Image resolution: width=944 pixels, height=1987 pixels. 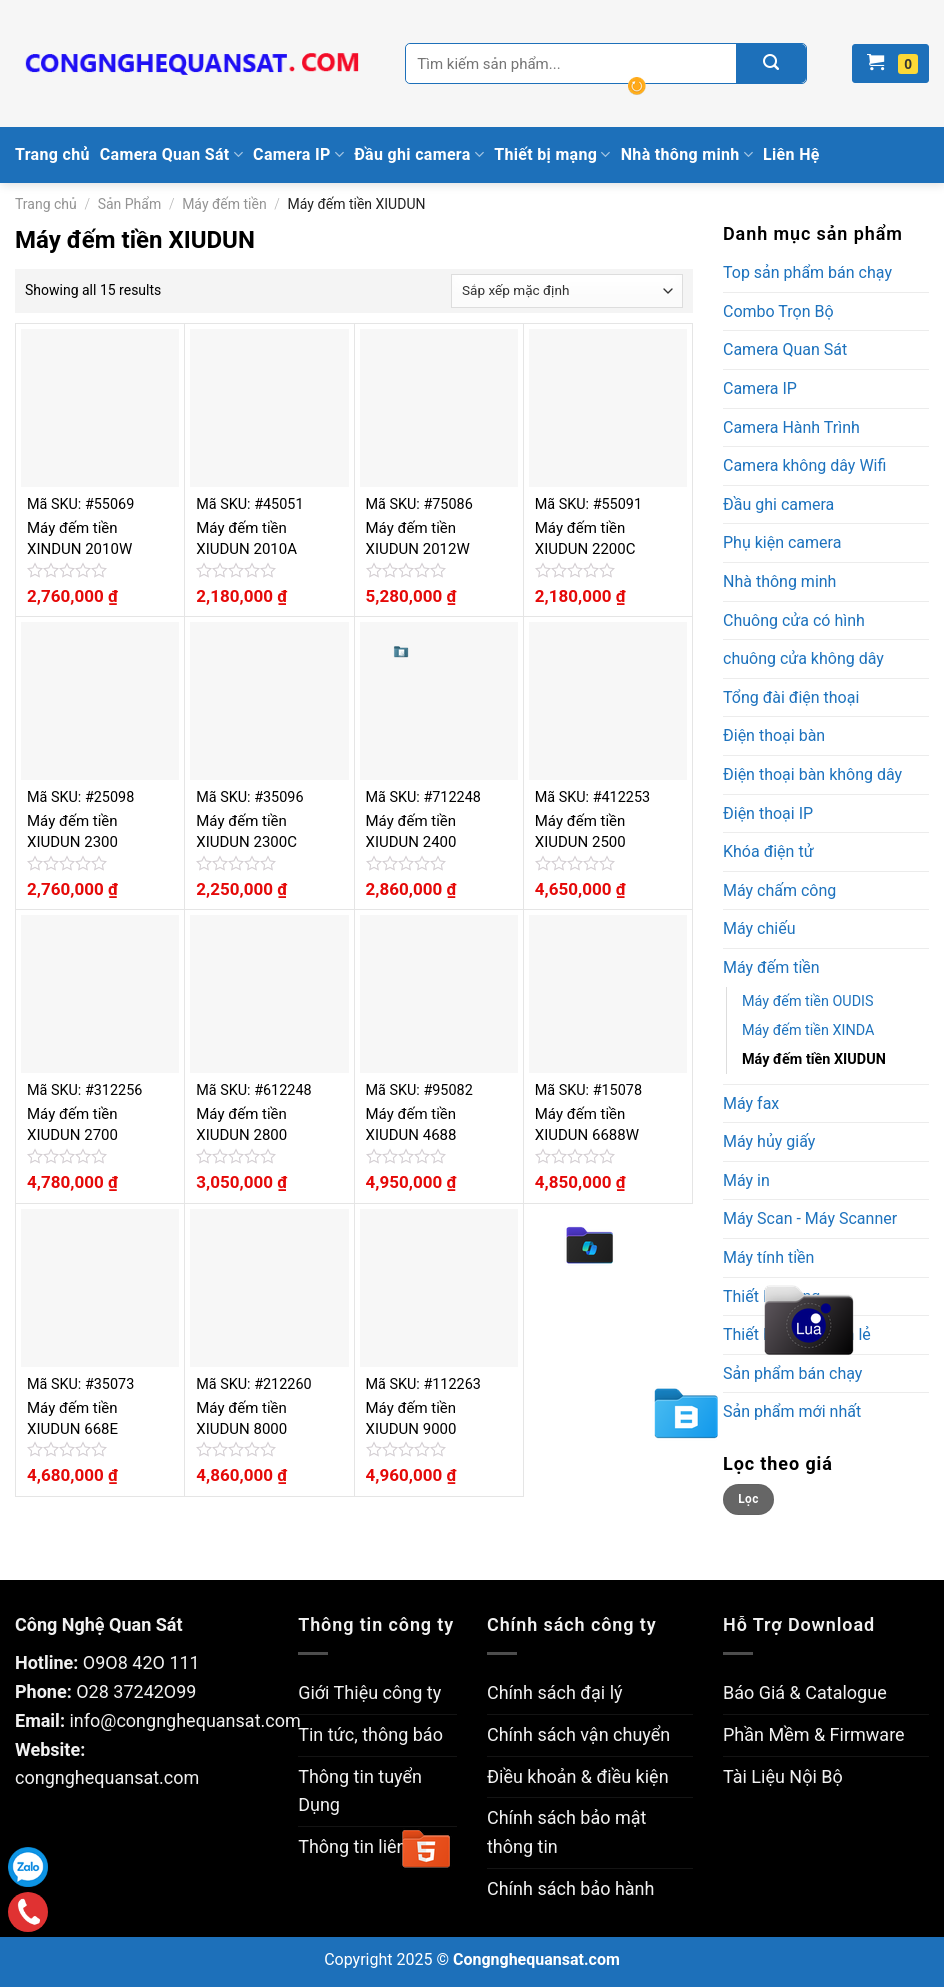 I want to click on open folder containing Microsoft Copilot files, so click(x=589, y=1246).